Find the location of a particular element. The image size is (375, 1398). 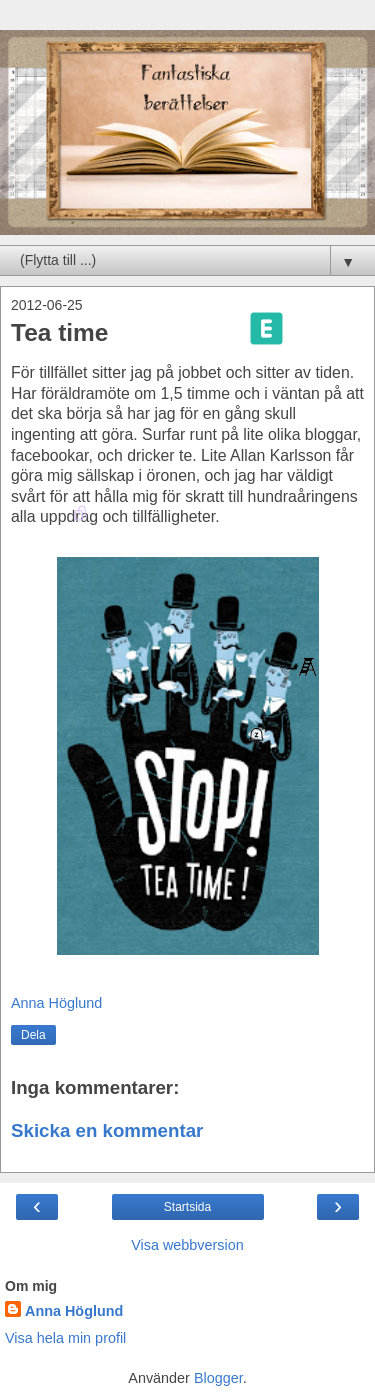

mute notifications or enable sleep mode is located at coordinates (256, 735).